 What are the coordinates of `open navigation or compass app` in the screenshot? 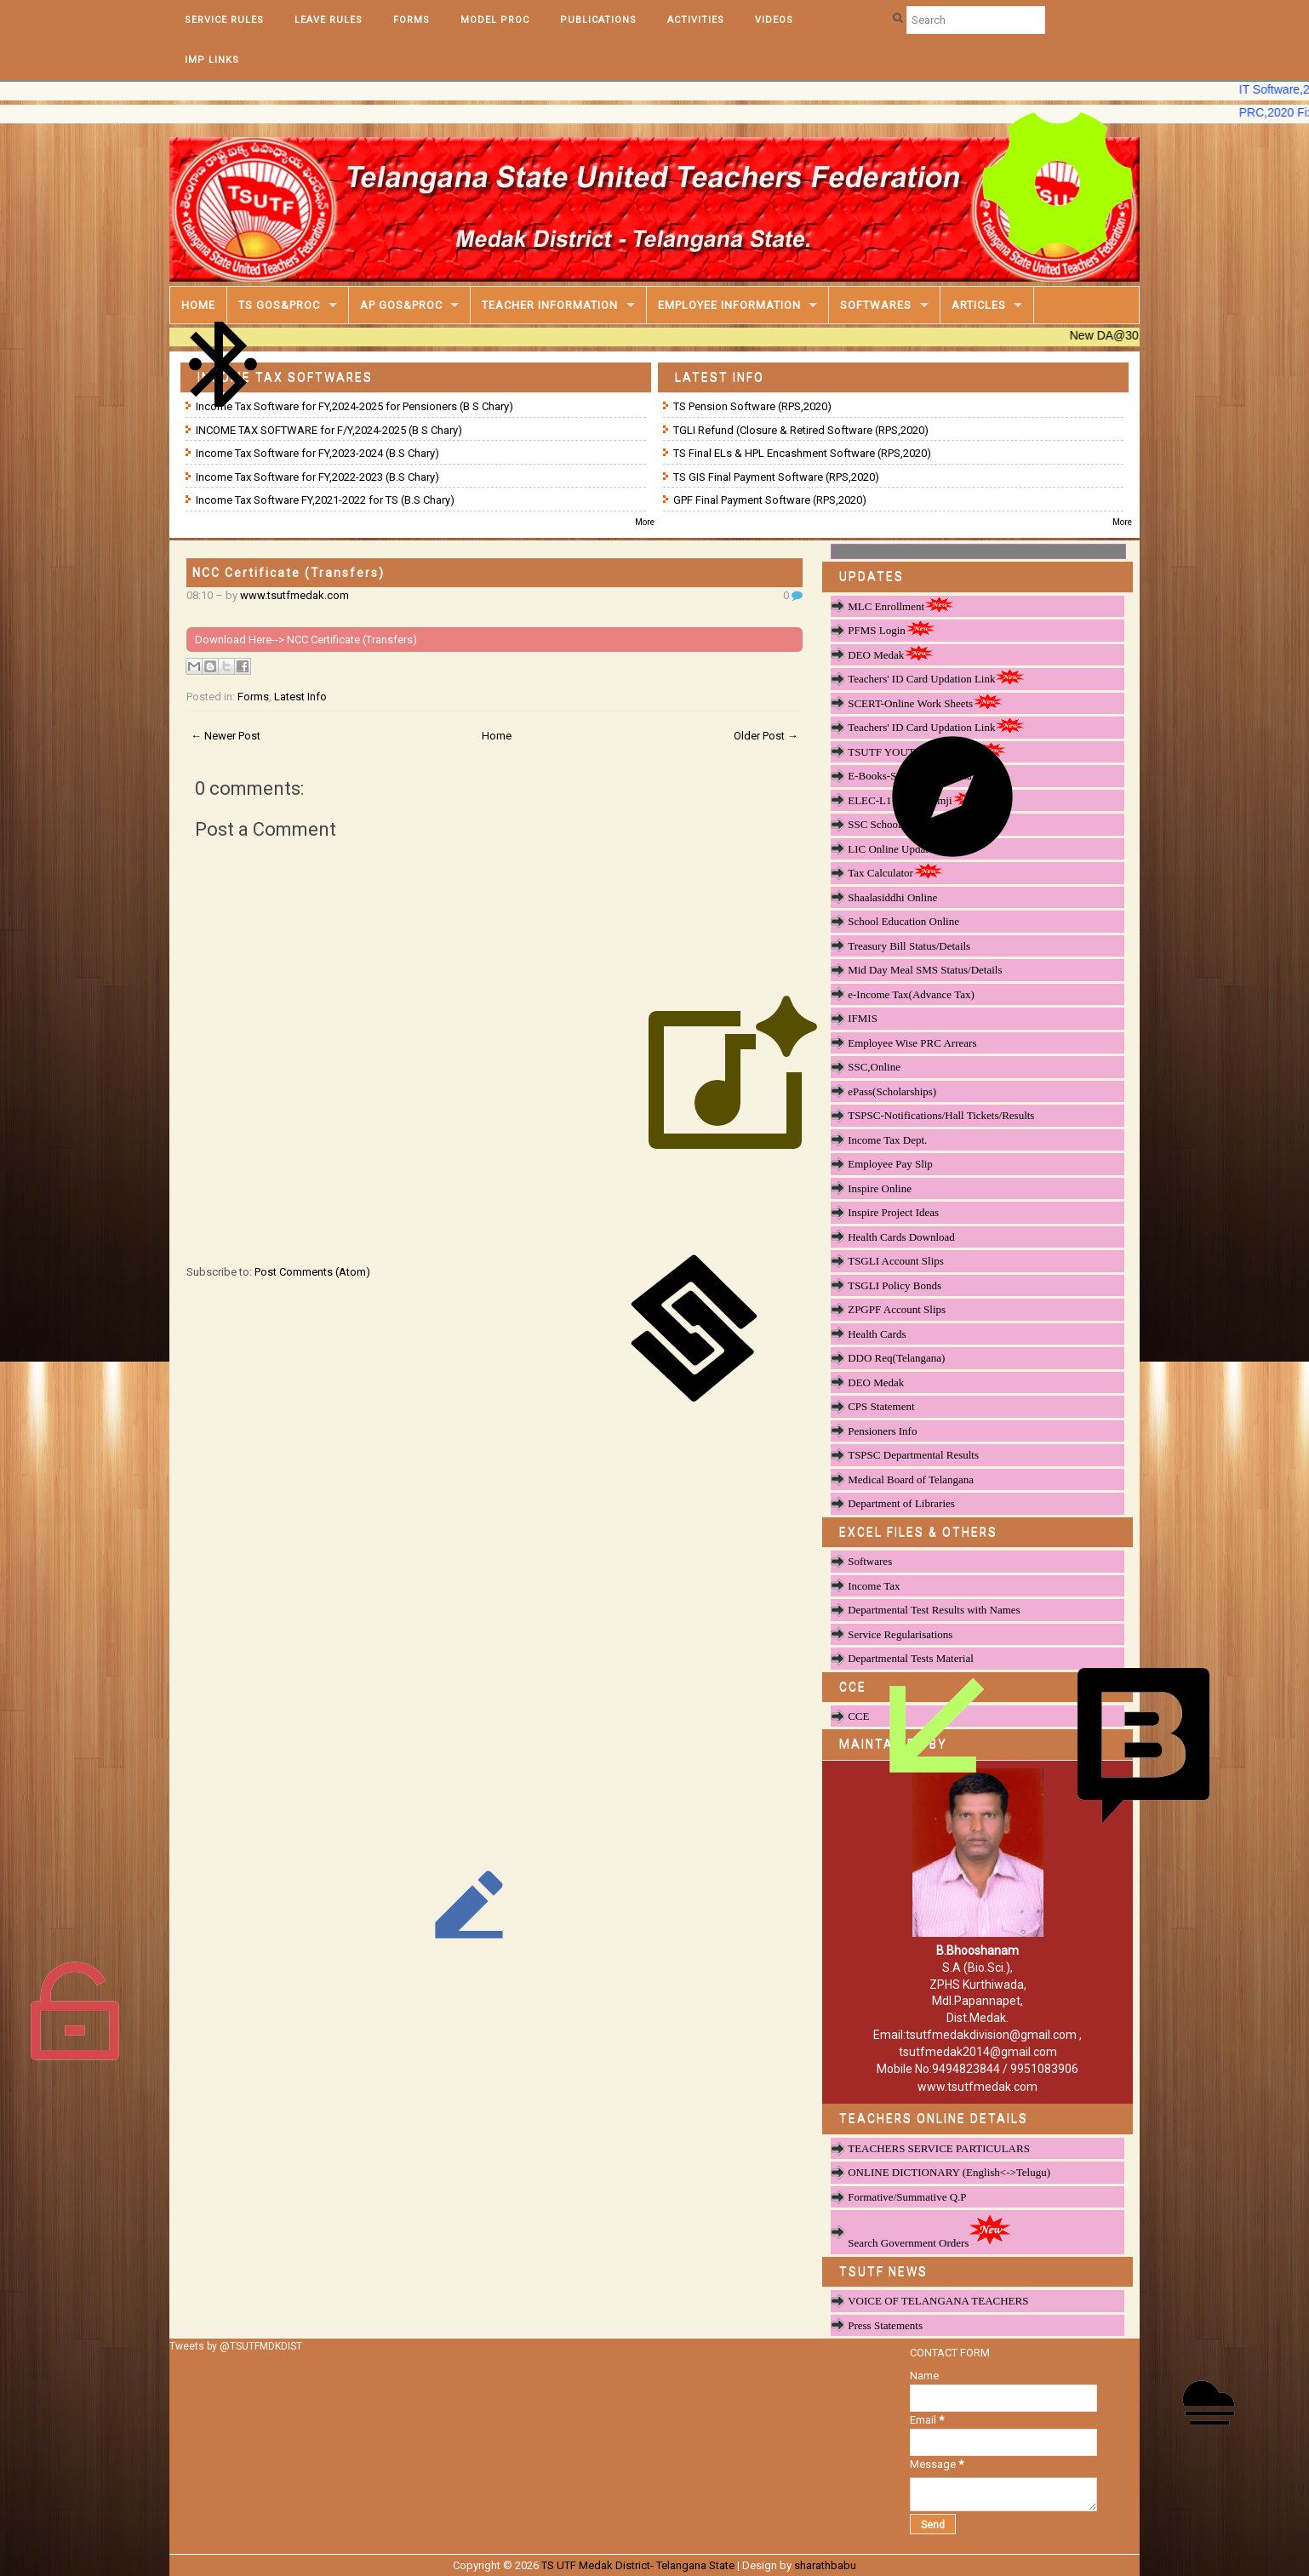 It's located at (952, 797).